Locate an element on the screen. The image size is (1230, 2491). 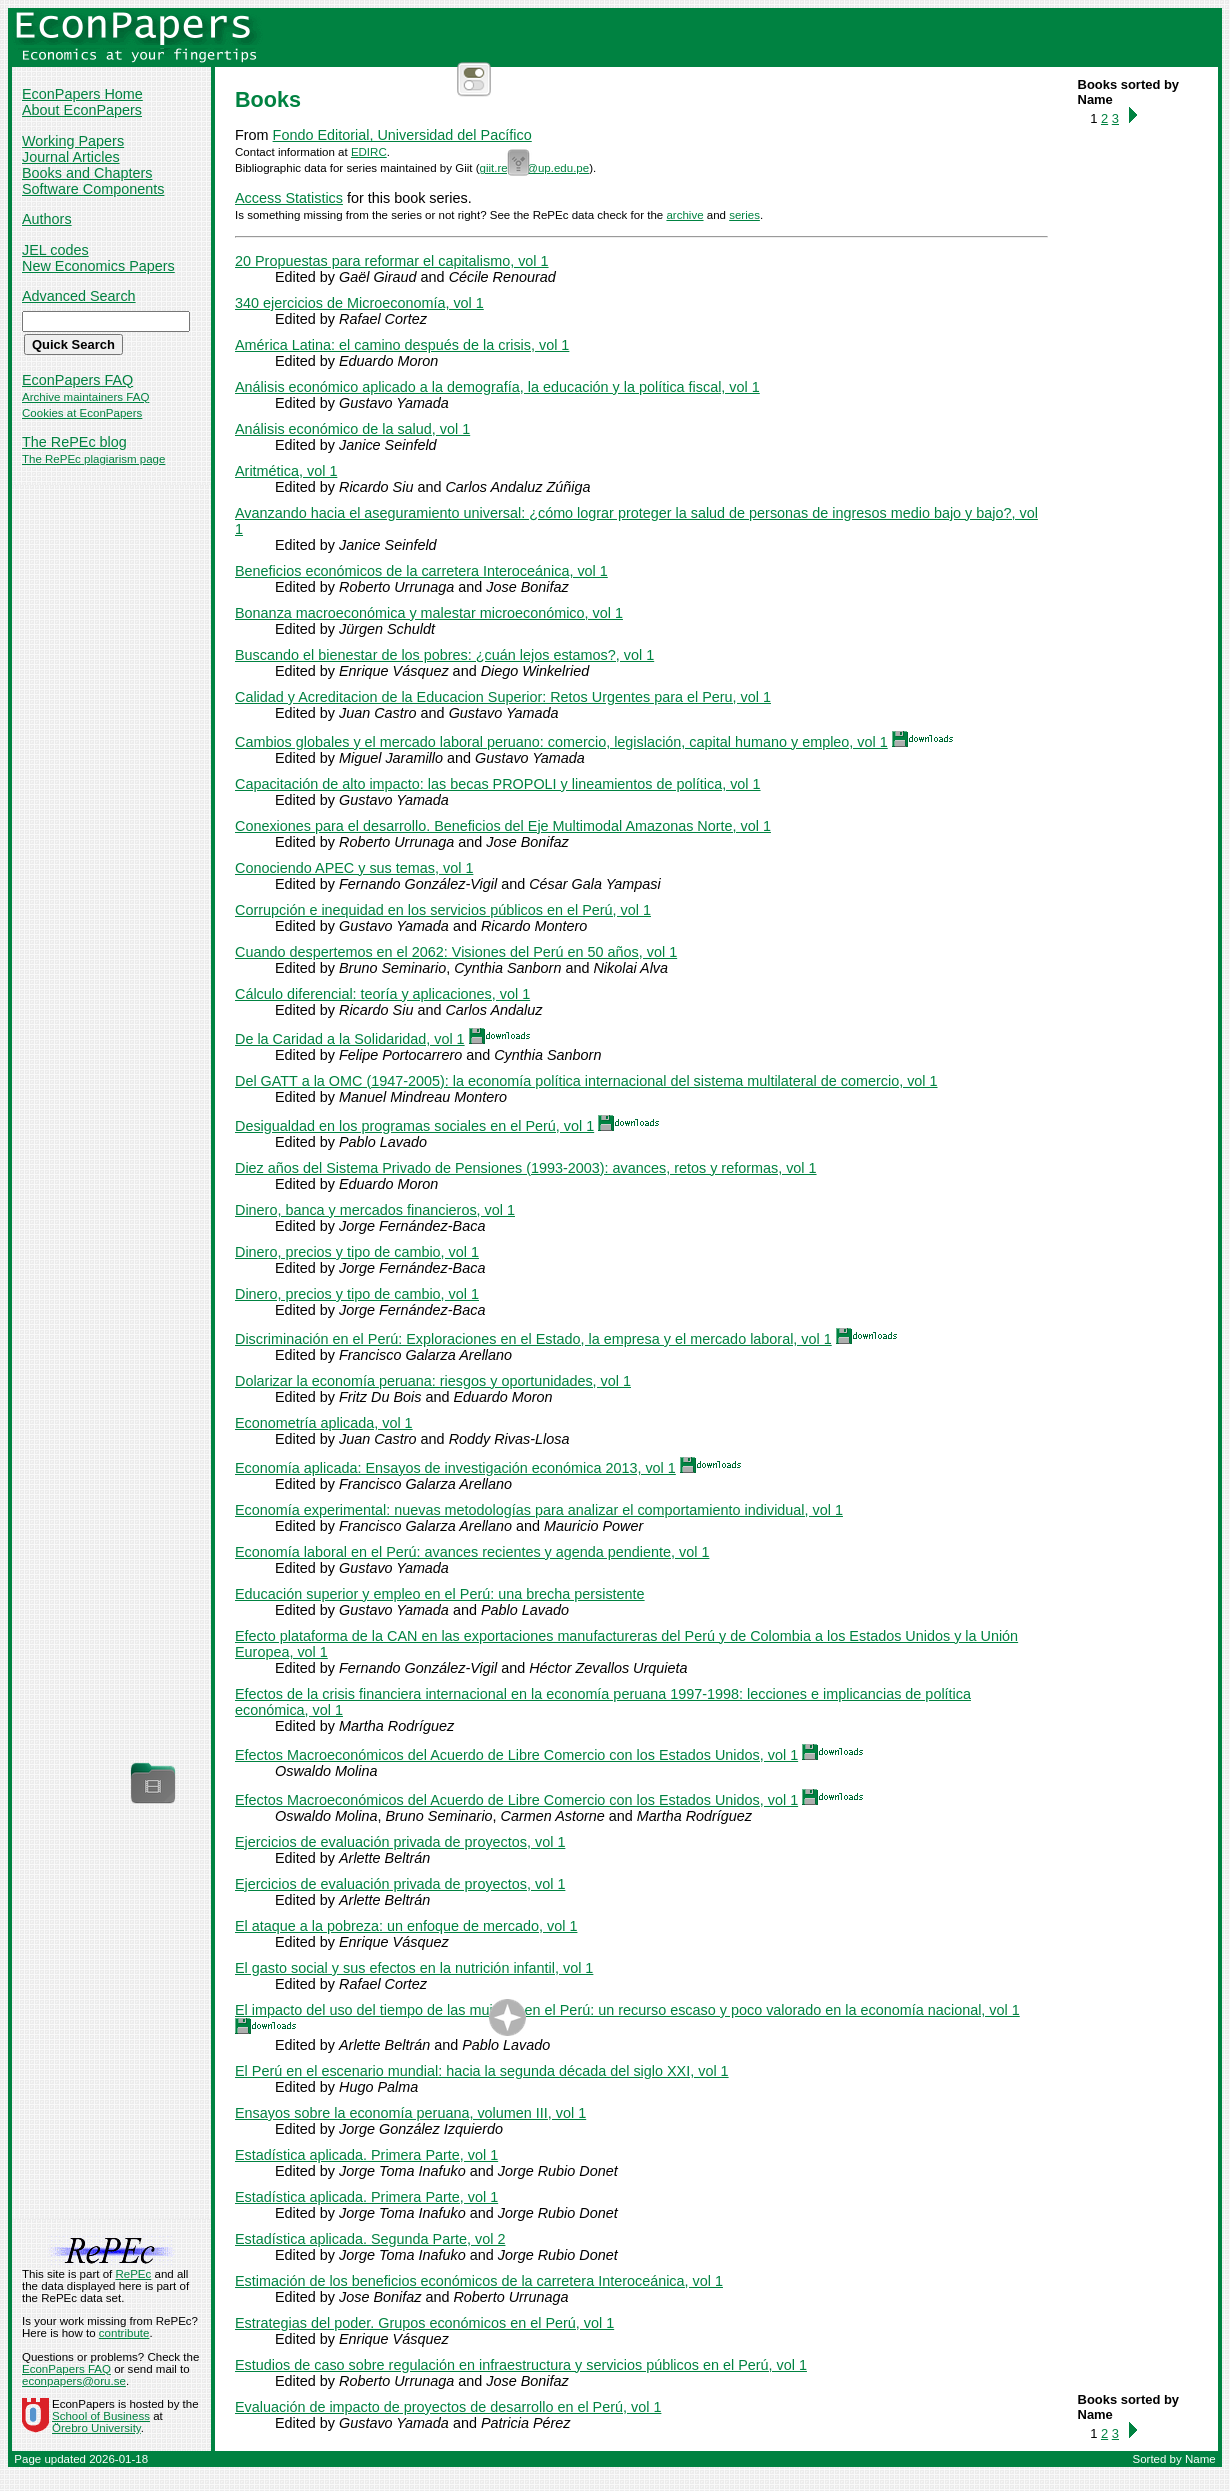
access firewire external hard drive is located at coordinates (518, 162).